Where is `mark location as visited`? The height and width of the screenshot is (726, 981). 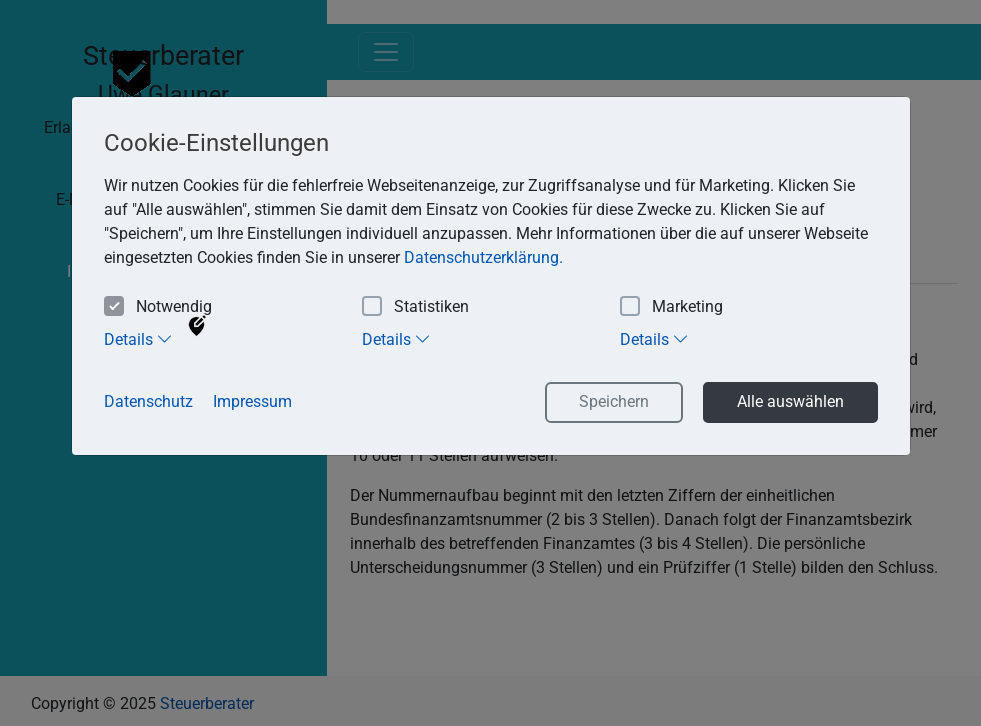 mark location as visited is located at coordinates (132, 74).